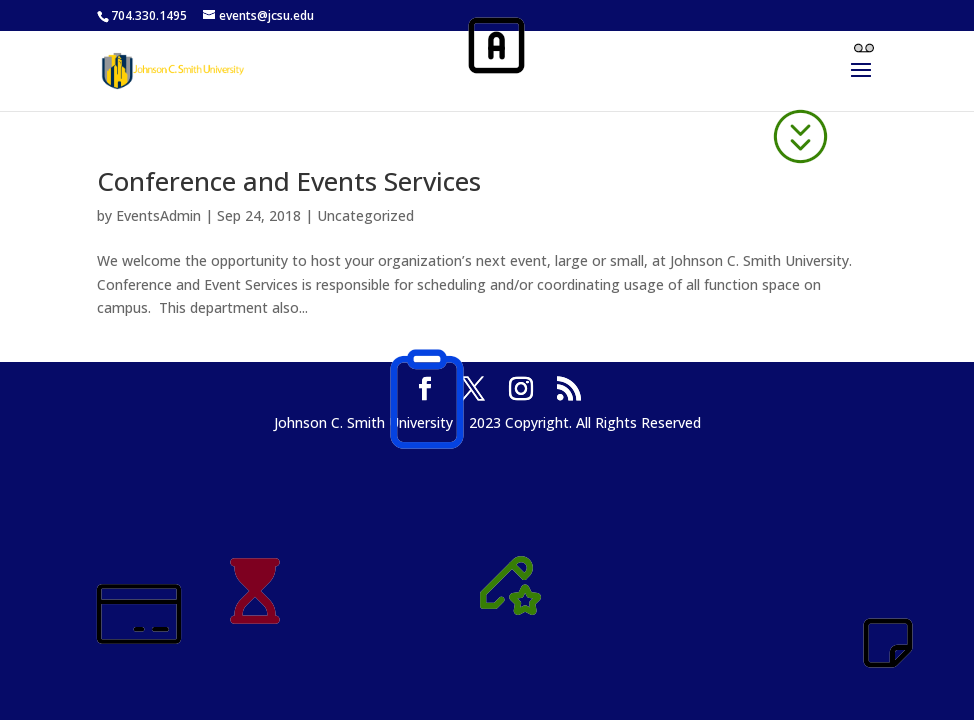  Describe the element at coordinates (800, 136) in the screenshot. I see `expand to show more content below` at that location.